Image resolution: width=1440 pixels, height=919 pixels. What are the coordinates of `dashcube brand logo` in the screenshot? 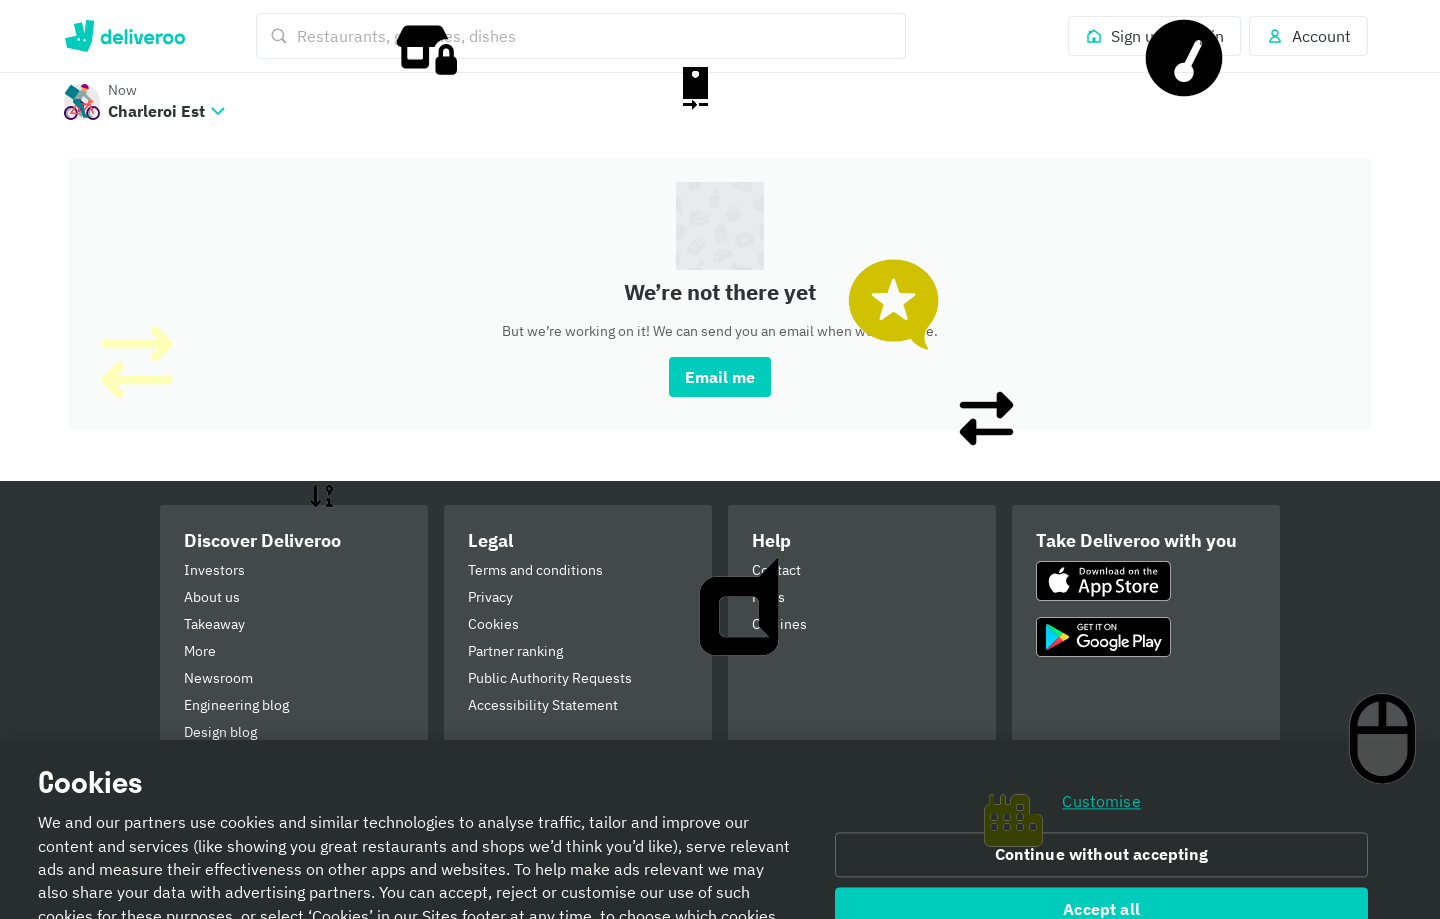 It's located at (739, 606).